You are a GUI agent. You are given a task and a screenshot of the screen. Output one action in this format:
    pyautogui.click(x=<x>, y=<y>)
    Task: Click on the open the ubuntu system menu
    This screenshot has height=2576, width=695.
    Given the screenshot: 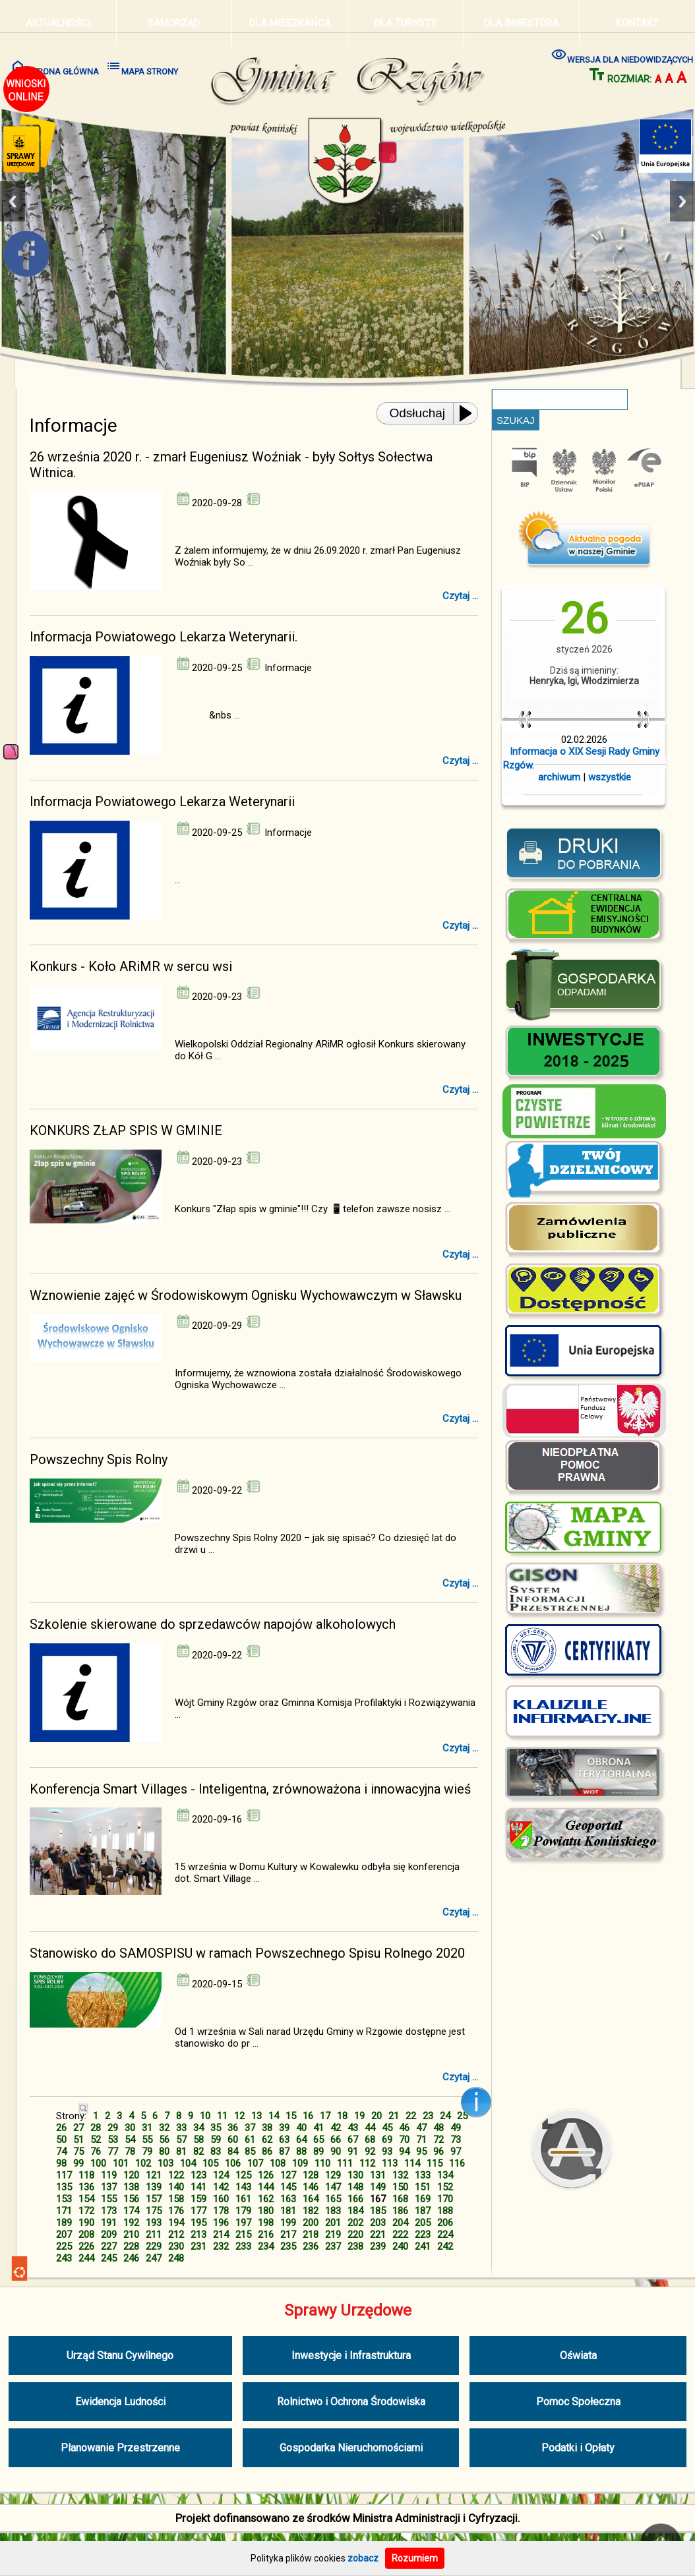 What is the action you would take?
    pyautogui.click(x=19, y=2268)
    